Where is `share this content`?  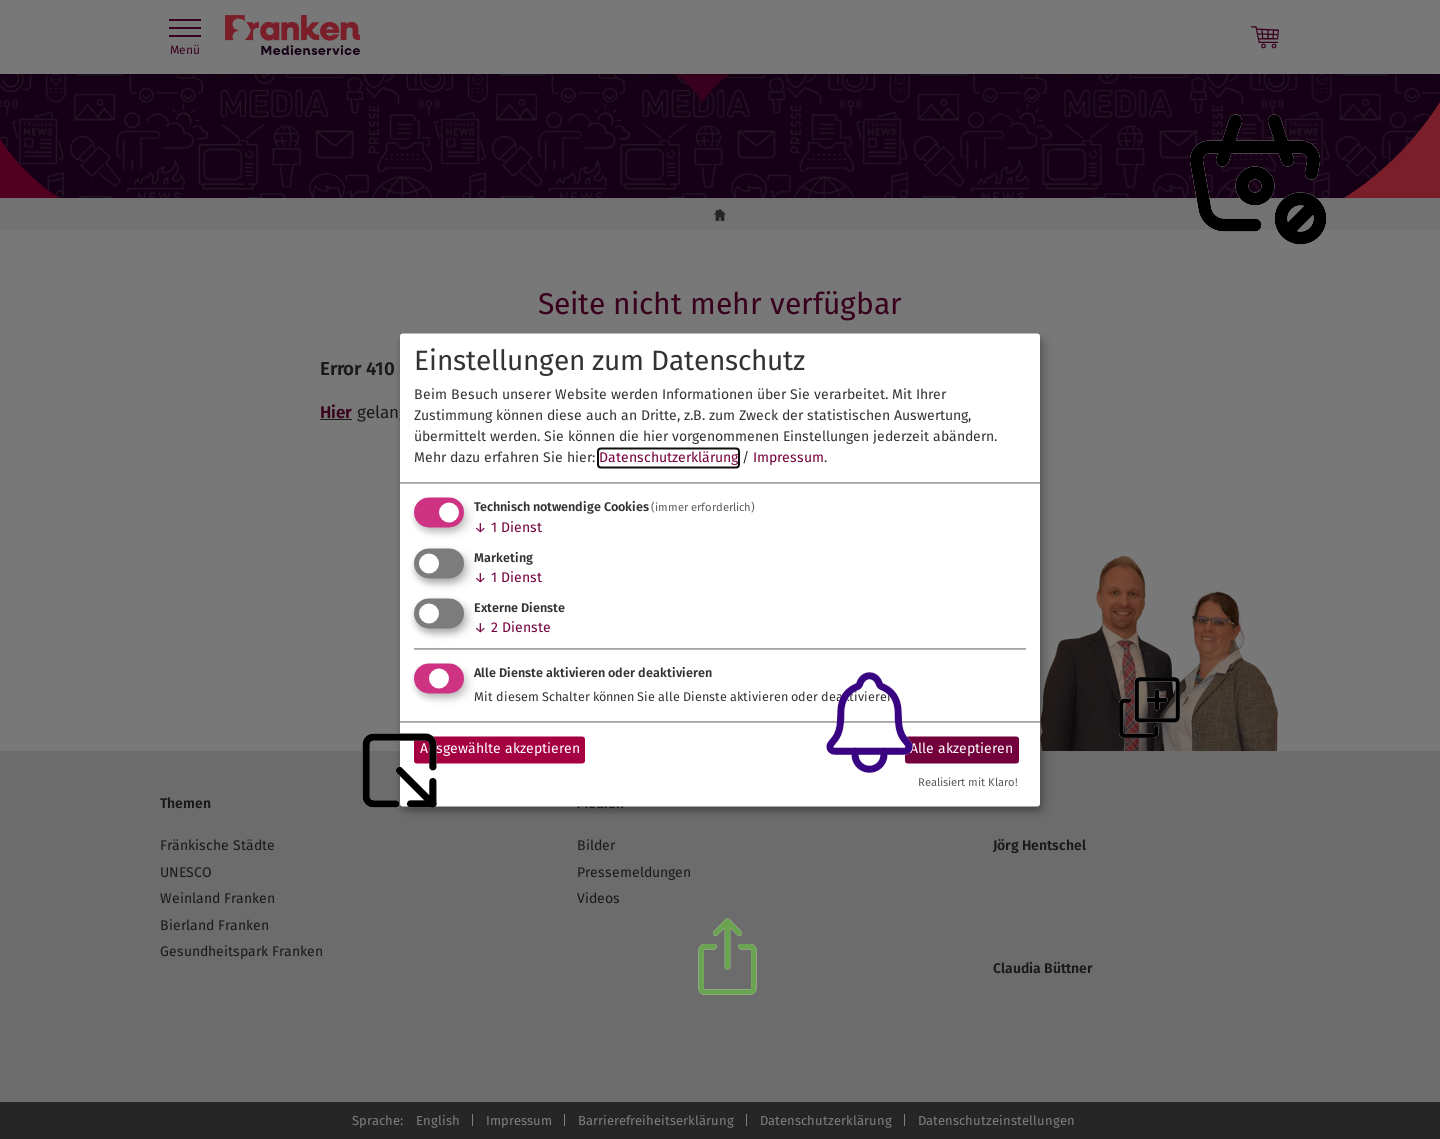 share this content is located at coordinates (727, 958).